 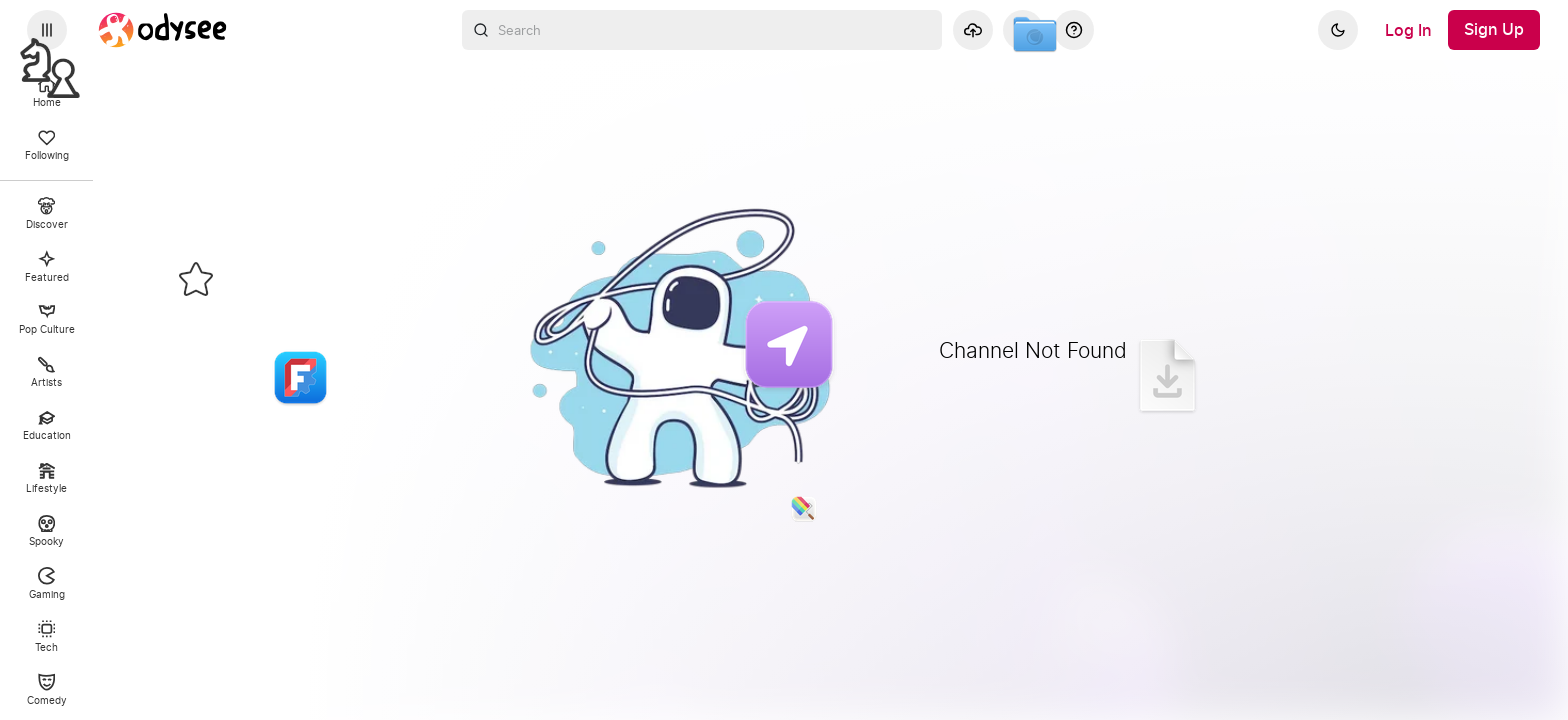 What do you see at coordinates (1167, 376) in the screenshot?
I see `download or install a text-based configuration file` at bounding box center [1167, 376].